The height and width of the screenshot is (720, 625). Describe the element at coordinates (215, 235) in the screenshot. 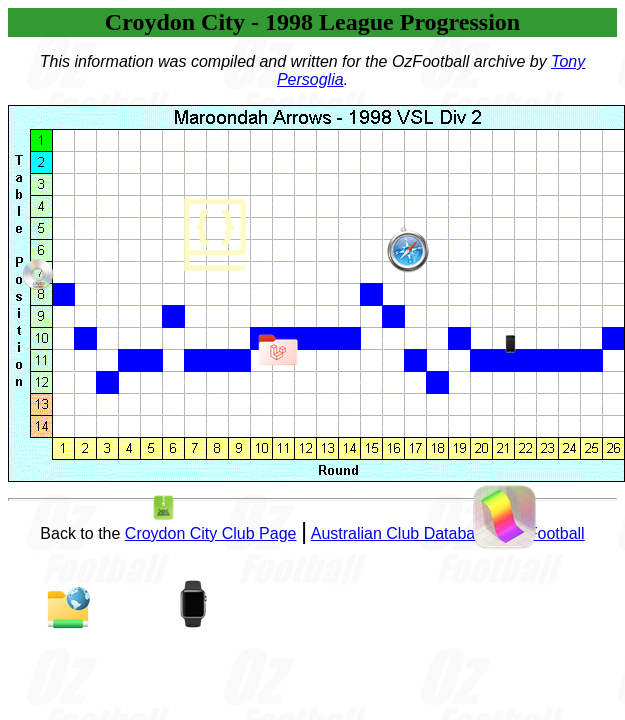

I see `open developer documentation` at that location.